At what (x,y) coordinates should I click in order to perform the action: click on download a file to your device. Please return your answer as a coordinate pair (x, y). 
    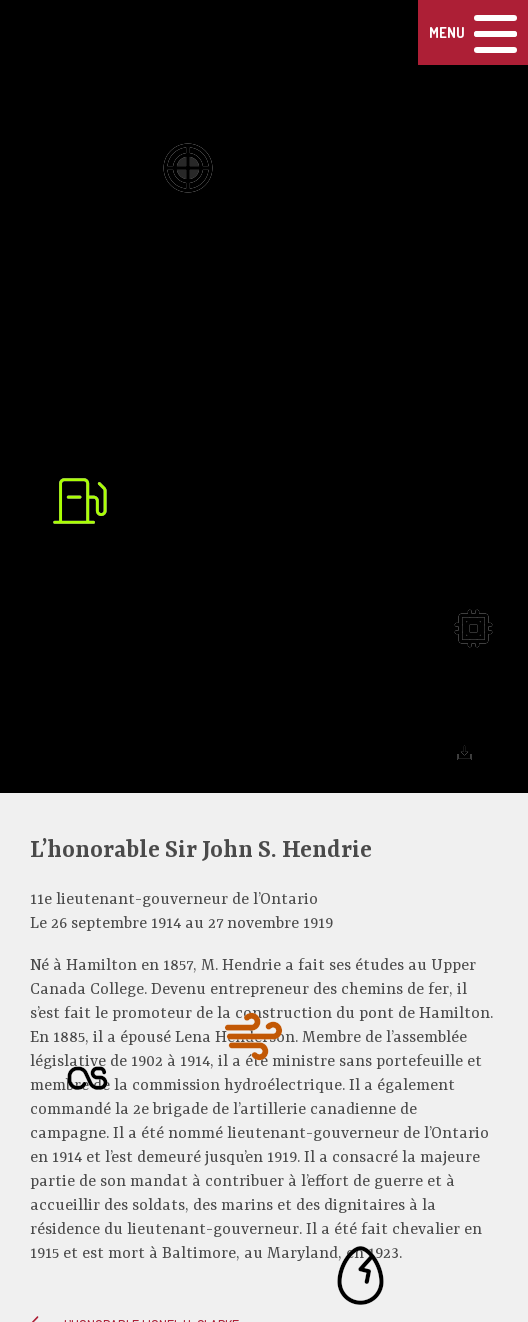
    Looking at the image, I should click on (464, 753).